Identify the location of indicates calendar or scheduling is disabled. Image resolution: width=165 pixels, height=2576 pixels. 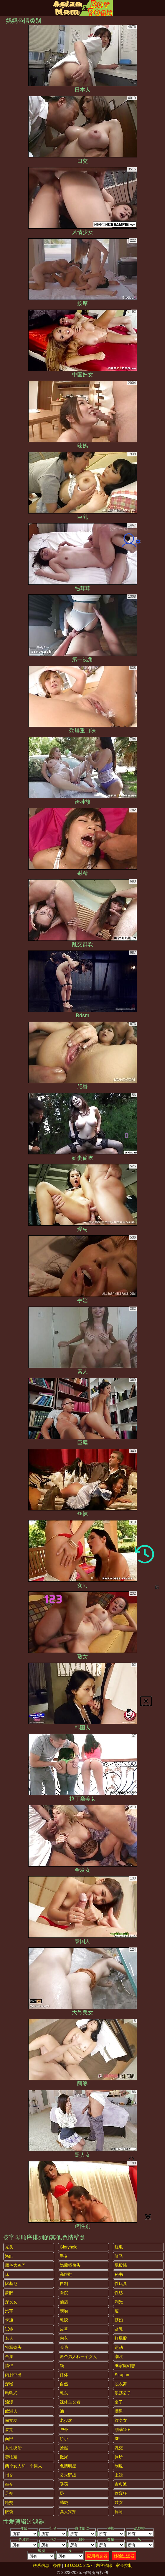
(96, 770).